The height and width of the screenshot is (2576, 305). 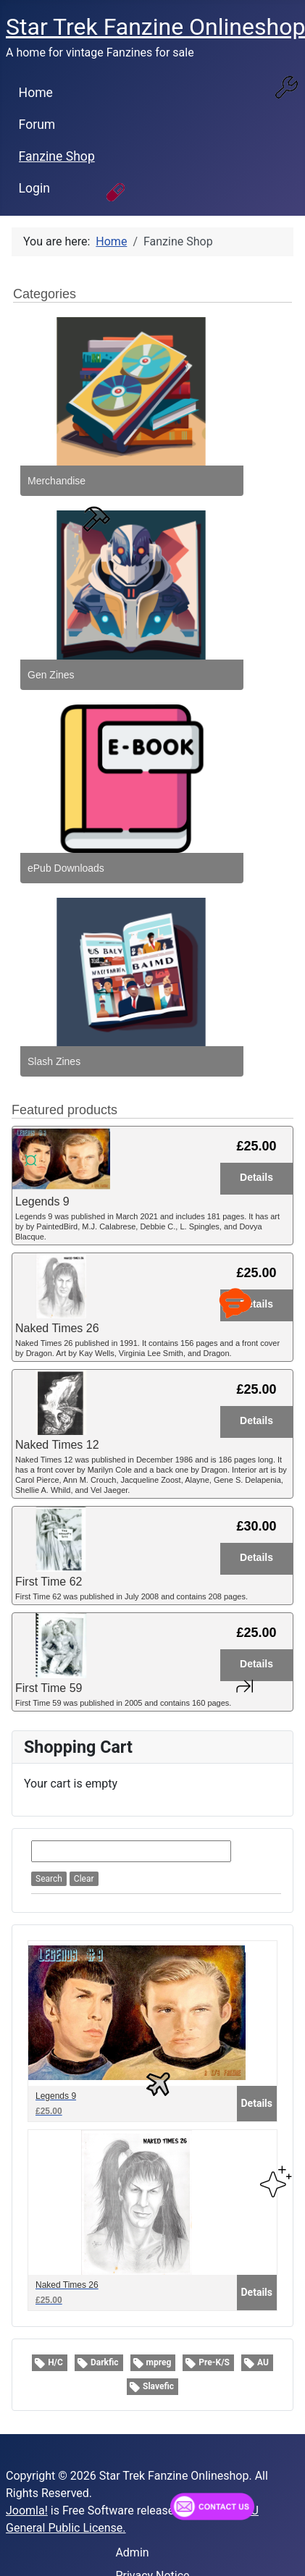 What do you see at coordinates (235, 1303) in the screenshot?
I see `open chat or messaging` at bounding box center [235, 1303].